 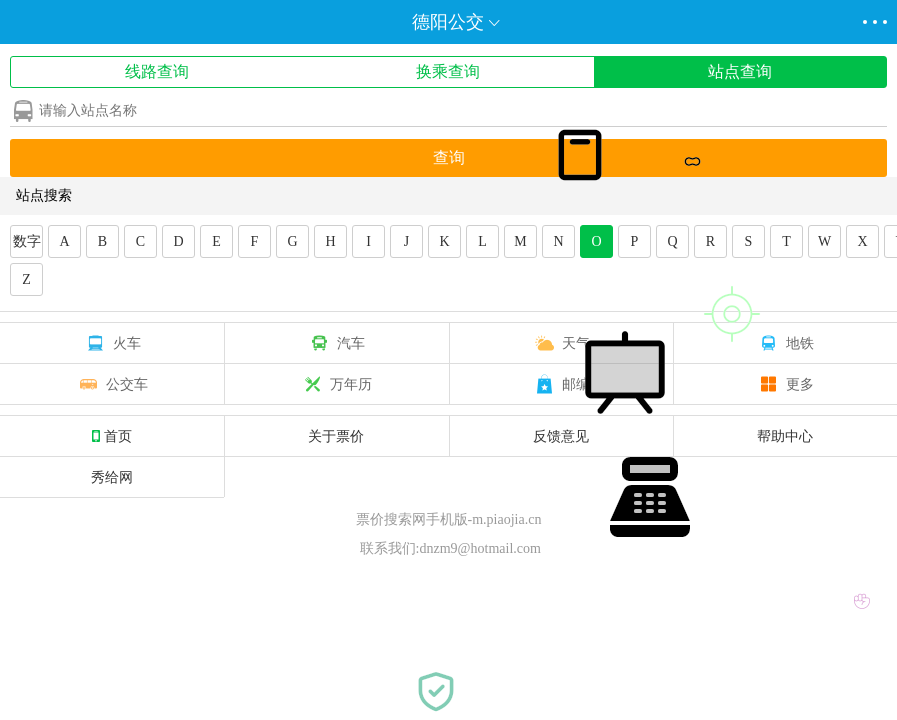 What do you see at coordinates (692, 161) in the screenshot?
I see `peanut app logo or brand icon` at bounding box center [692, 161].